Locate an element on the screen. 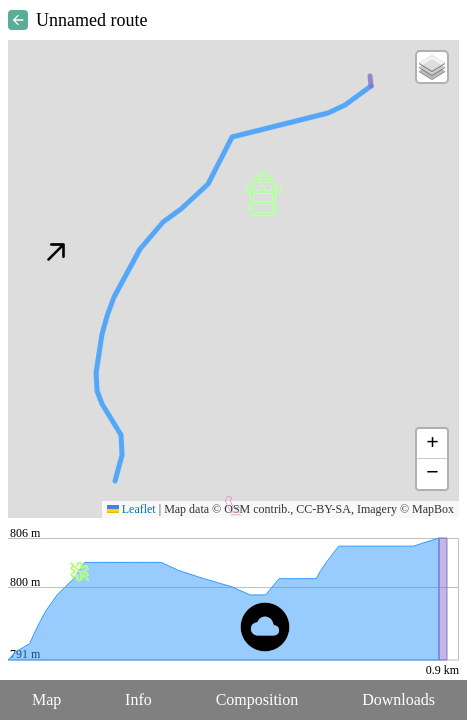 The image size is (467, 720). access website accessibility or performance insights is located at coordinates (263, 195).